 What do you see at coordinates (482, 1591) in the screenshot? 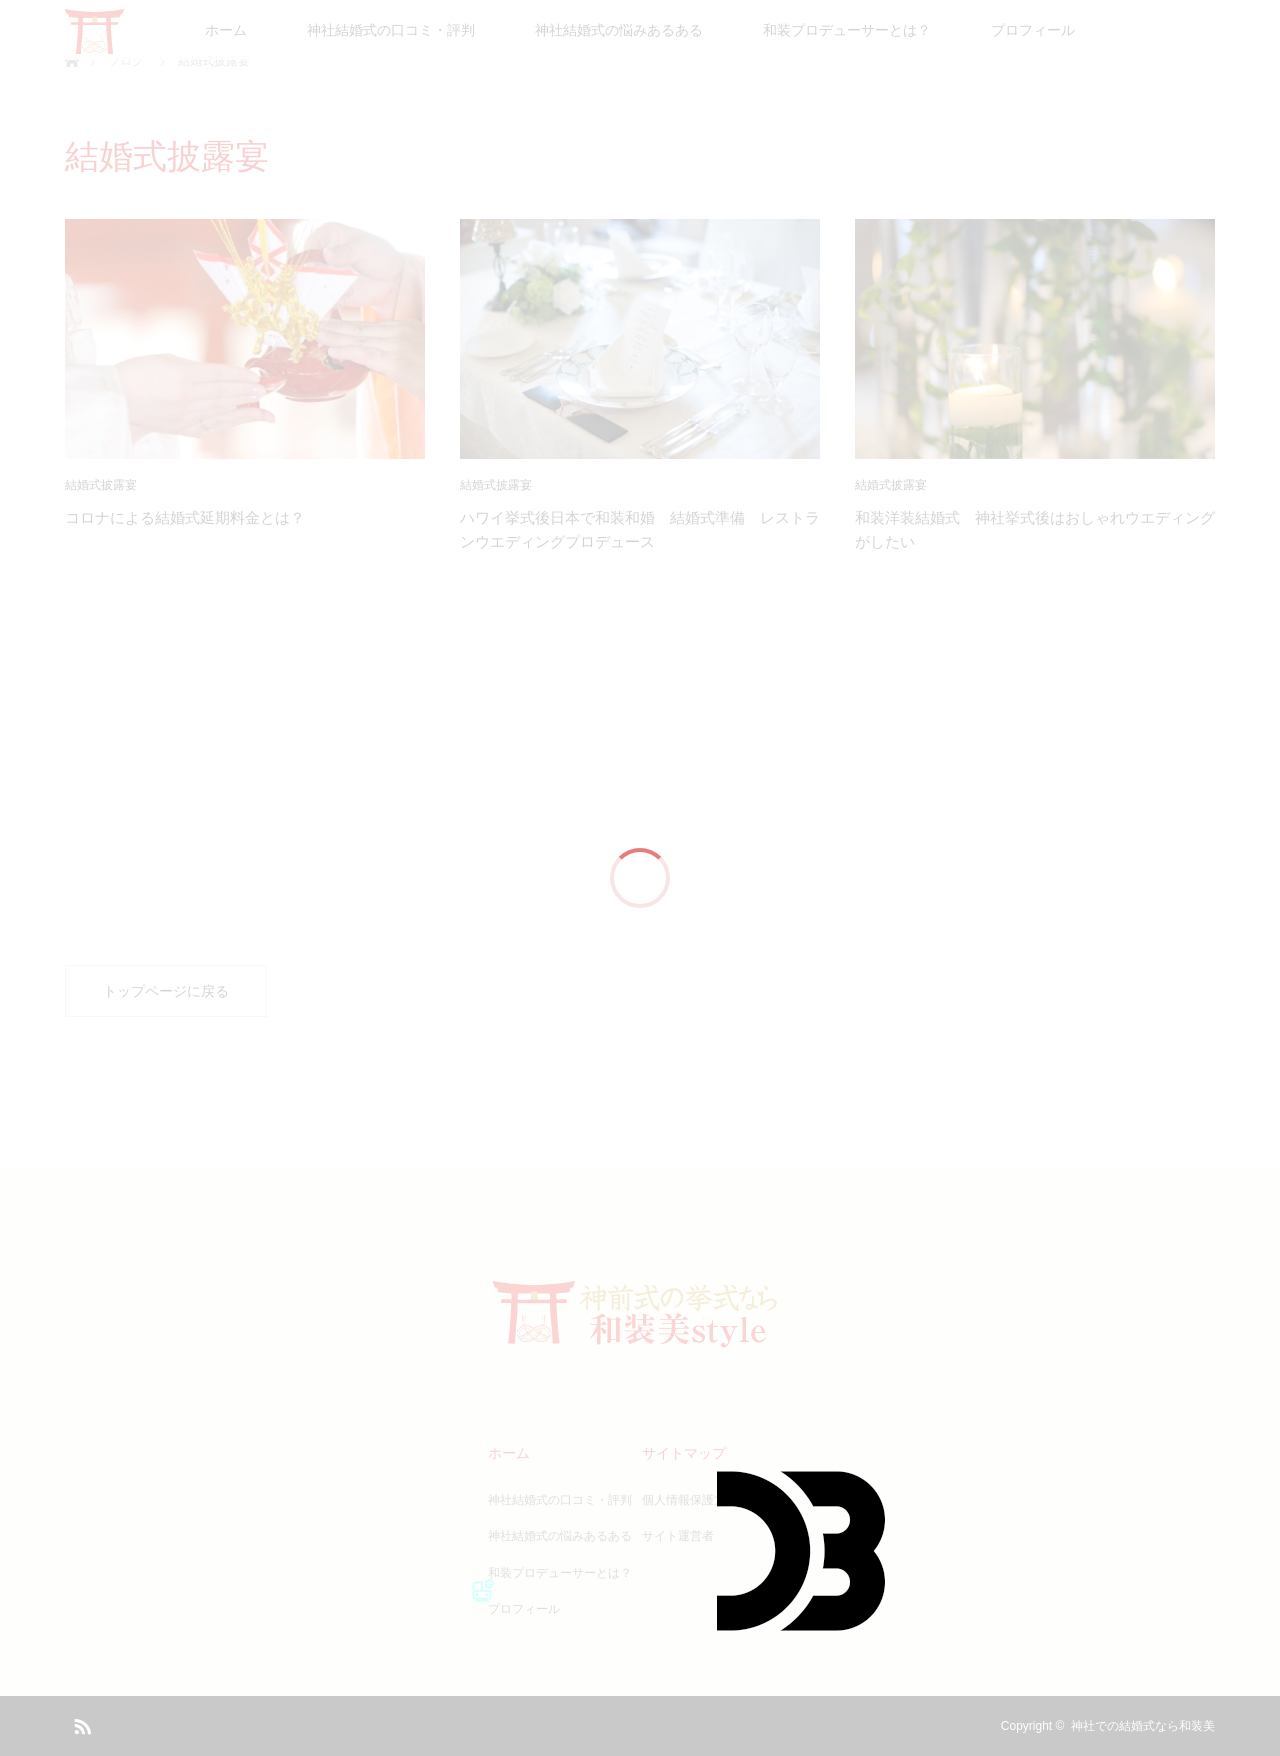
I see `indicates wifi availability on subway or transit` at bounding box center [482, 1591].